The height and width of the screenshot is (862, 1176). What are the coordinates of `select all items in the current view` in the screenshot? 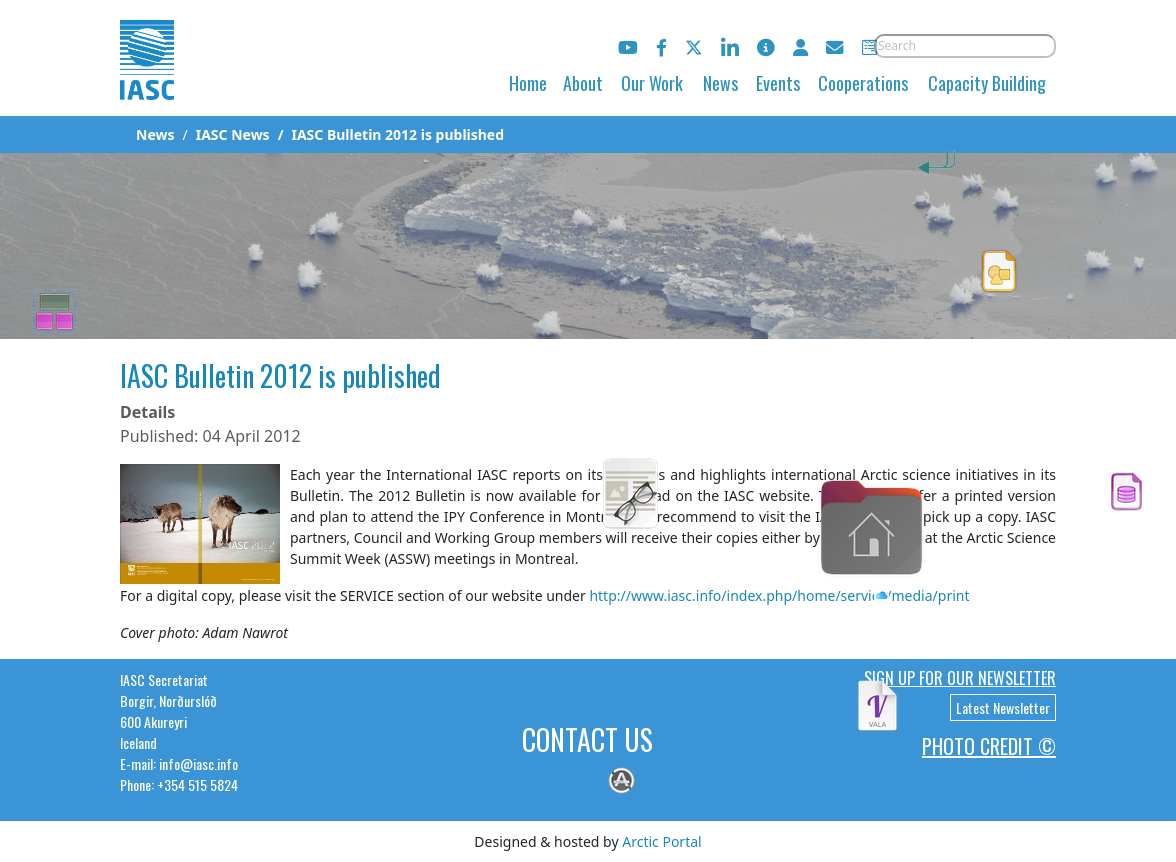 It's located at (54, 311).